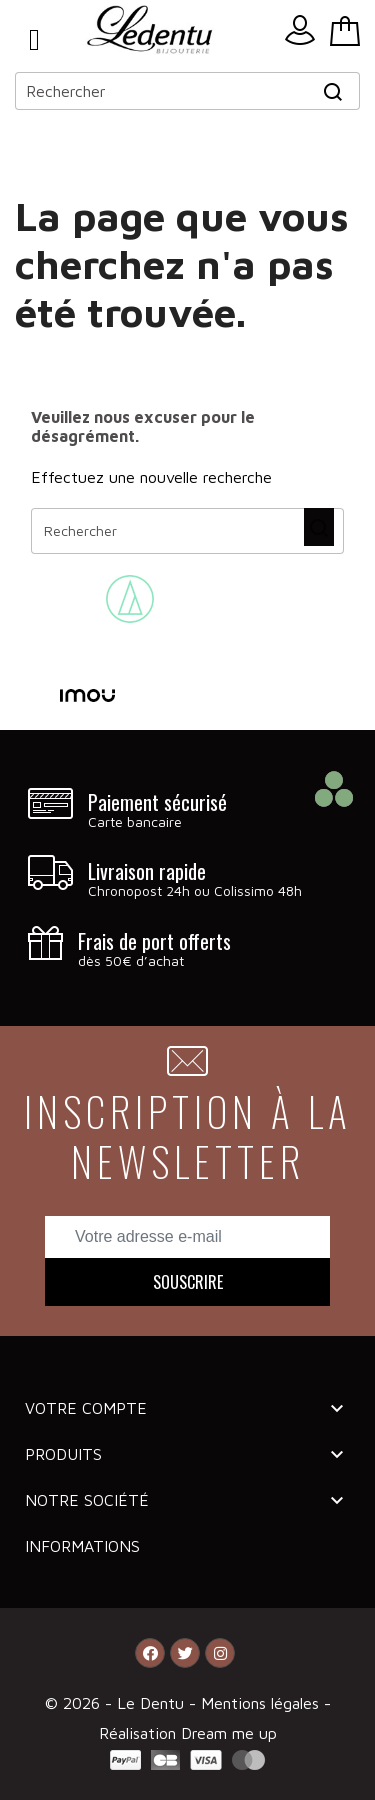  What do you see at coordinates (87, 695) in the screenshot?
I see `open the imou smart home camera app` at bounding box center [87, 695].